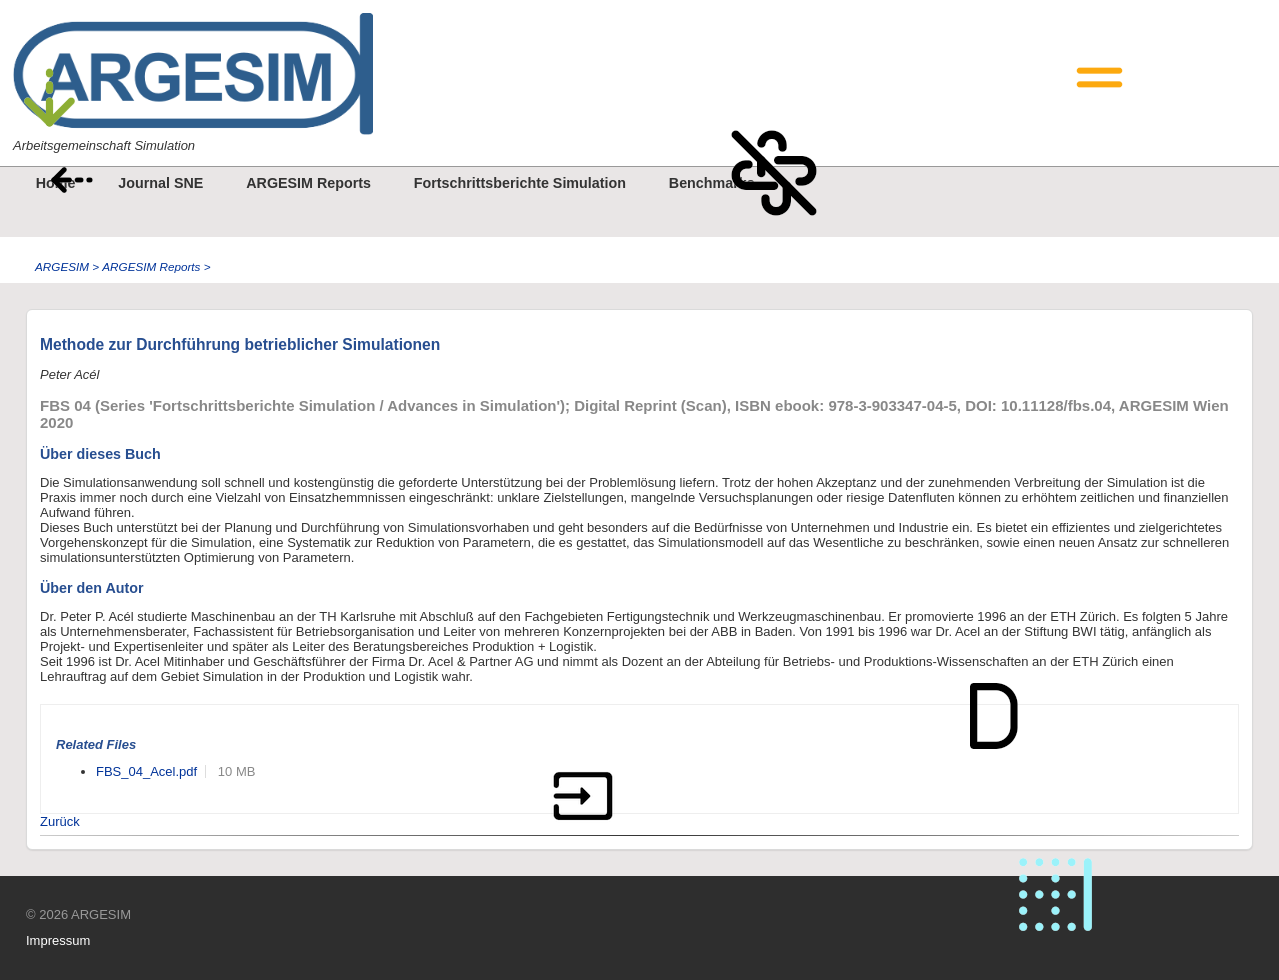  I want to click on api connection disabled, so click(774, 173).